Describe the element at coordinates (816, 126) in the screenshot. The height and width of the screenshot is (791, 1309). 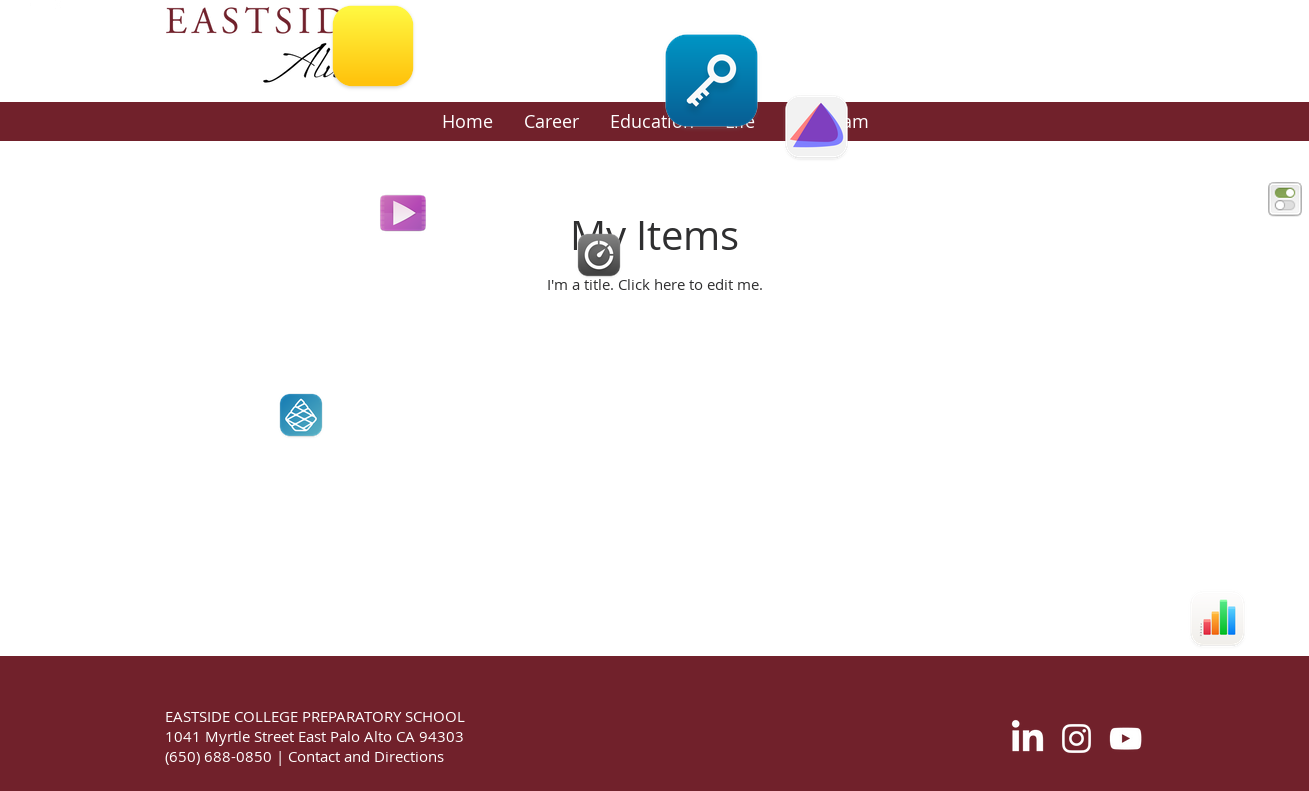
I see `launch endeavouros linux application` at that location.